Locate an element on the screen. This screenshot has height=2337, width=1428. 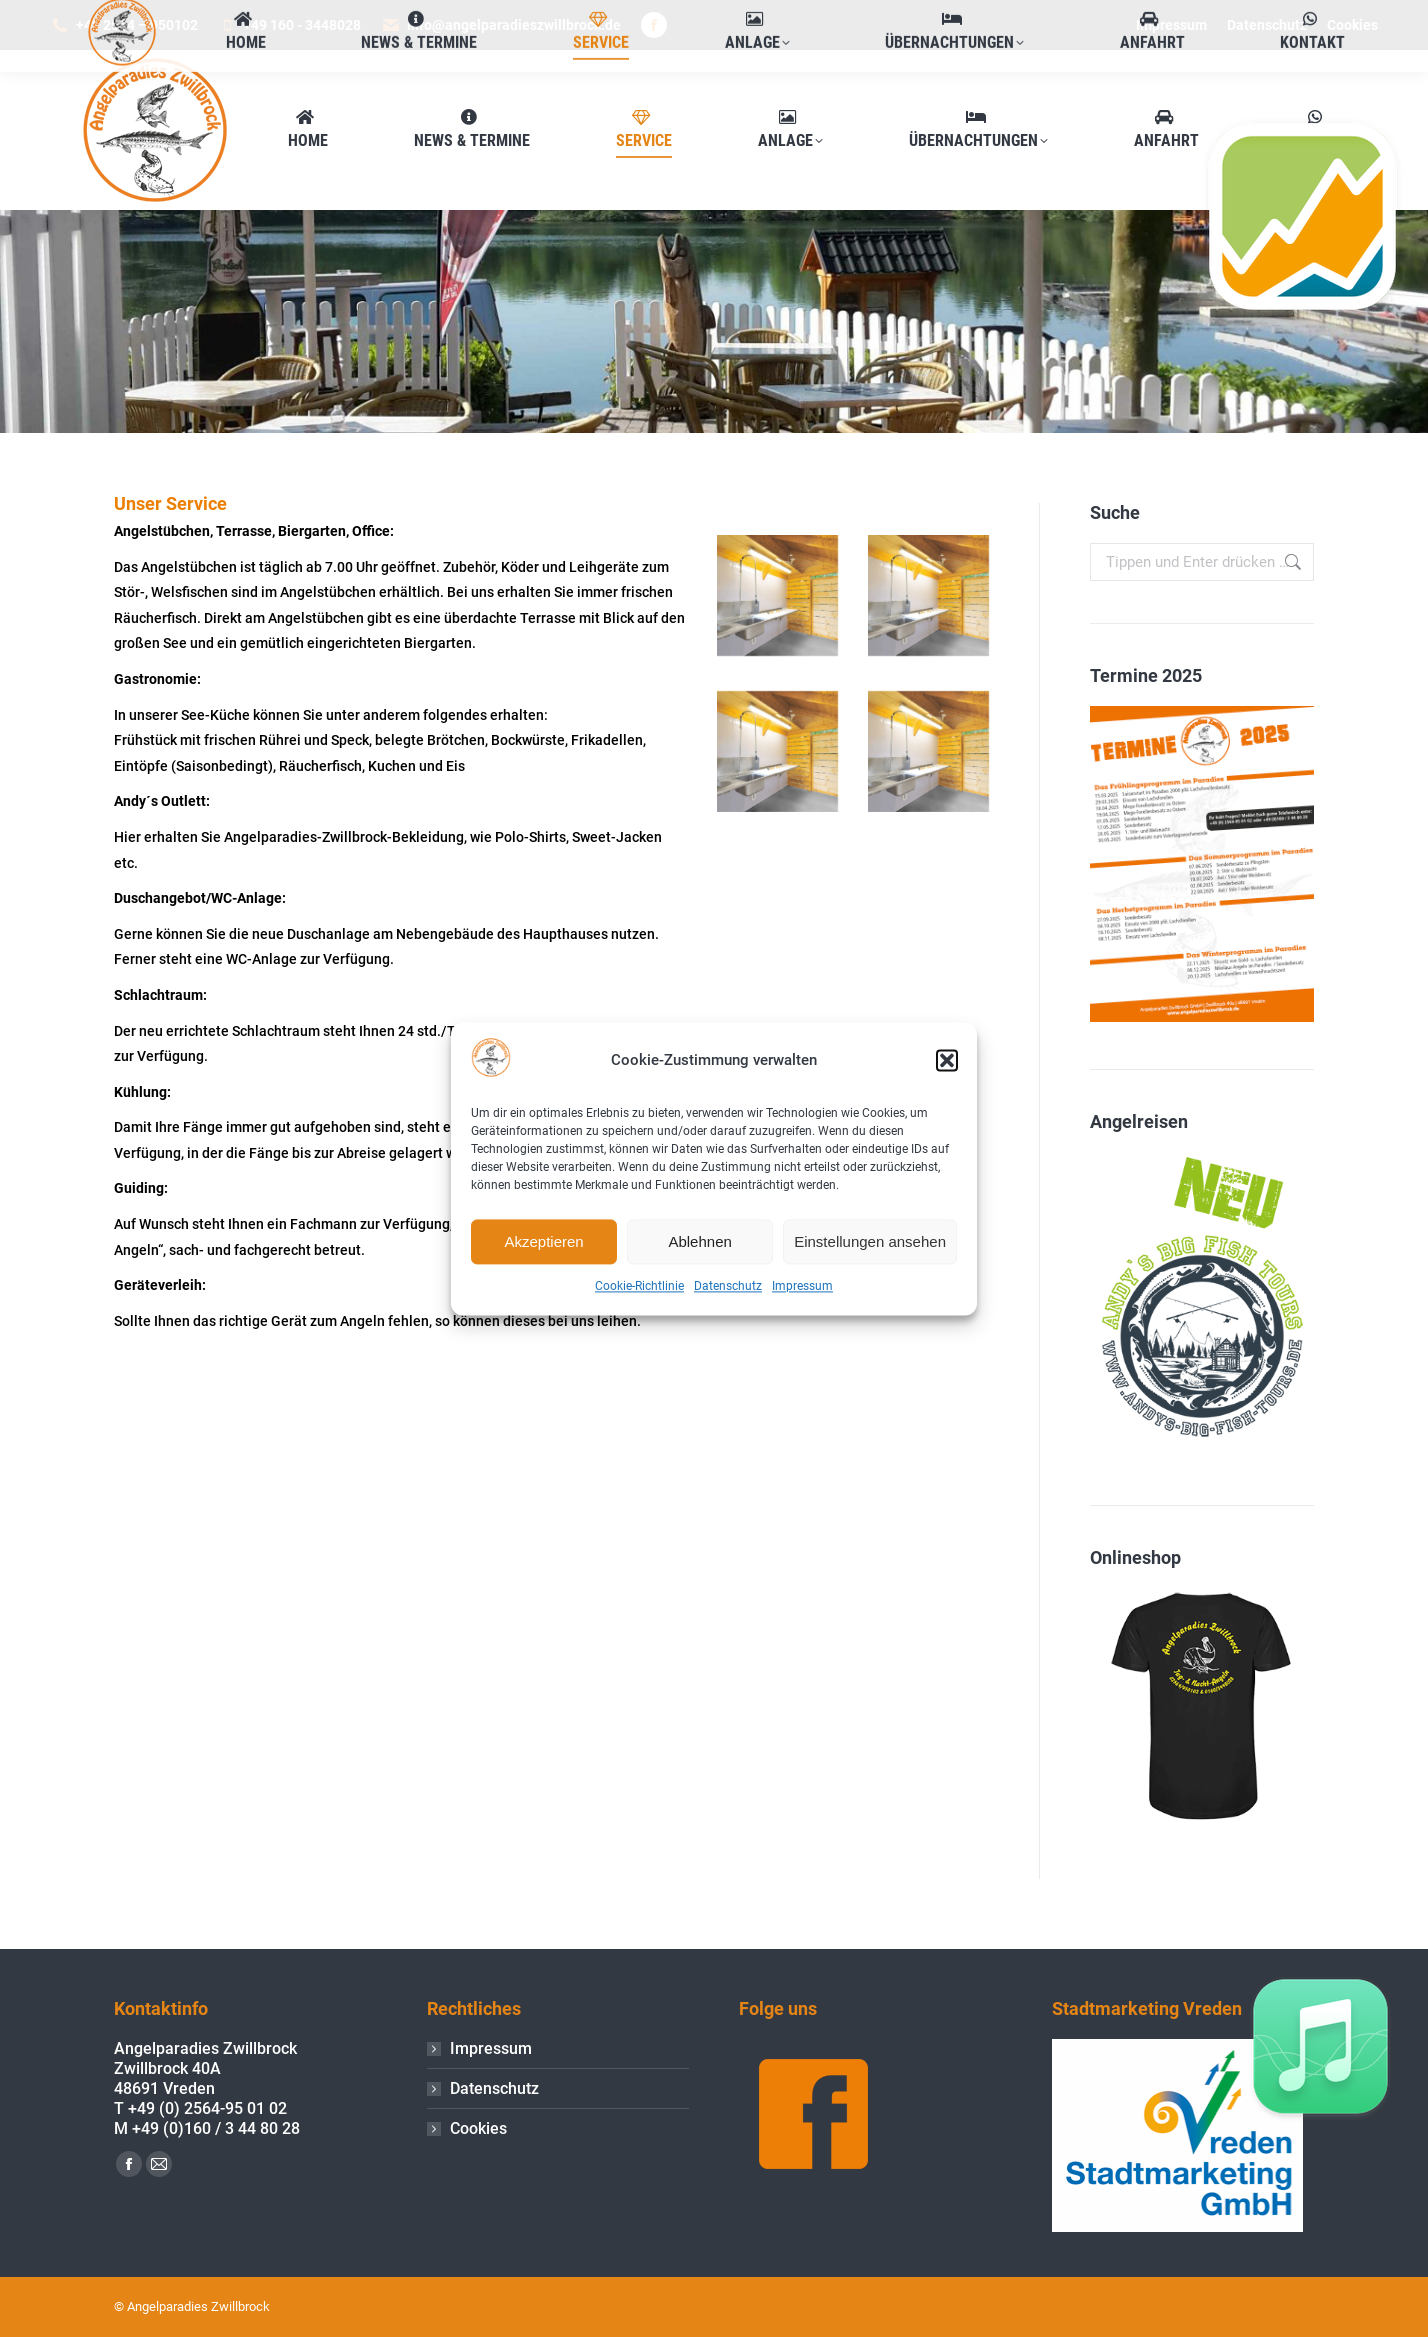
open lx music desktop app is located at coordinates (1320, 2046).